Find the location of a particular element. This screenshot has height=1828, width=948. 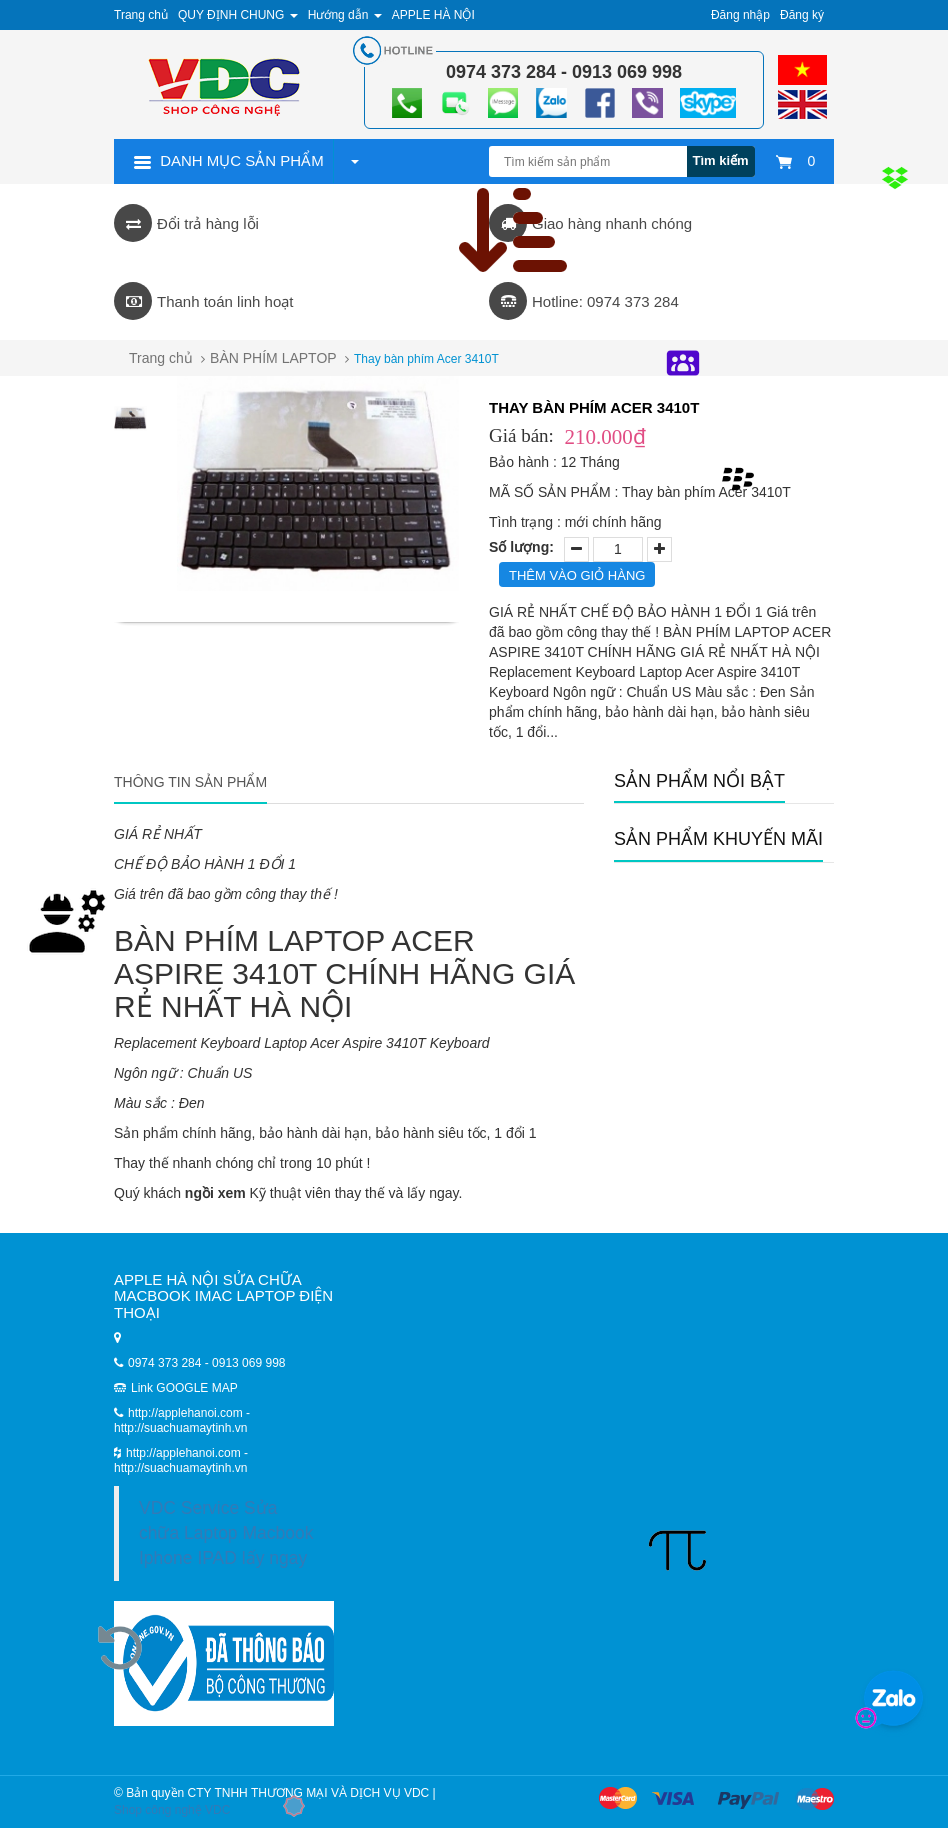

sort items in descending order is located at coordinates (513, 230).